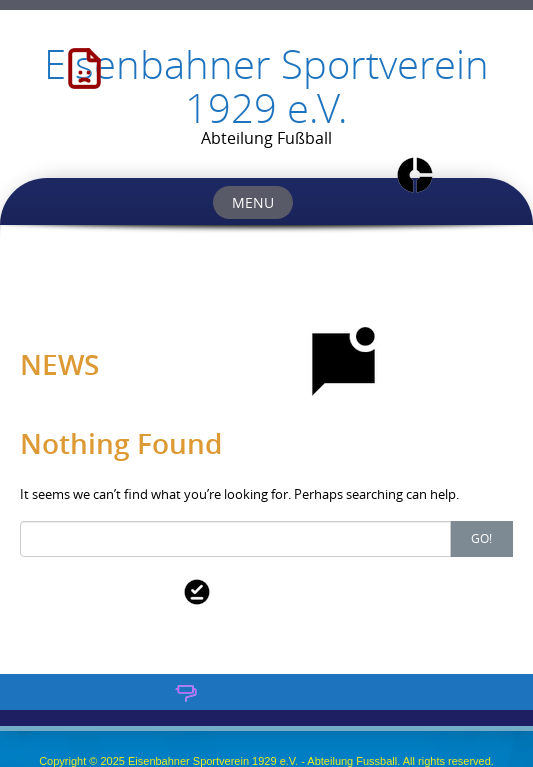 This screenshot has width=533, height=767. Describe the element at coordinates (197, 592) in the screenshot. I see `indicates content is available offline` at that location.